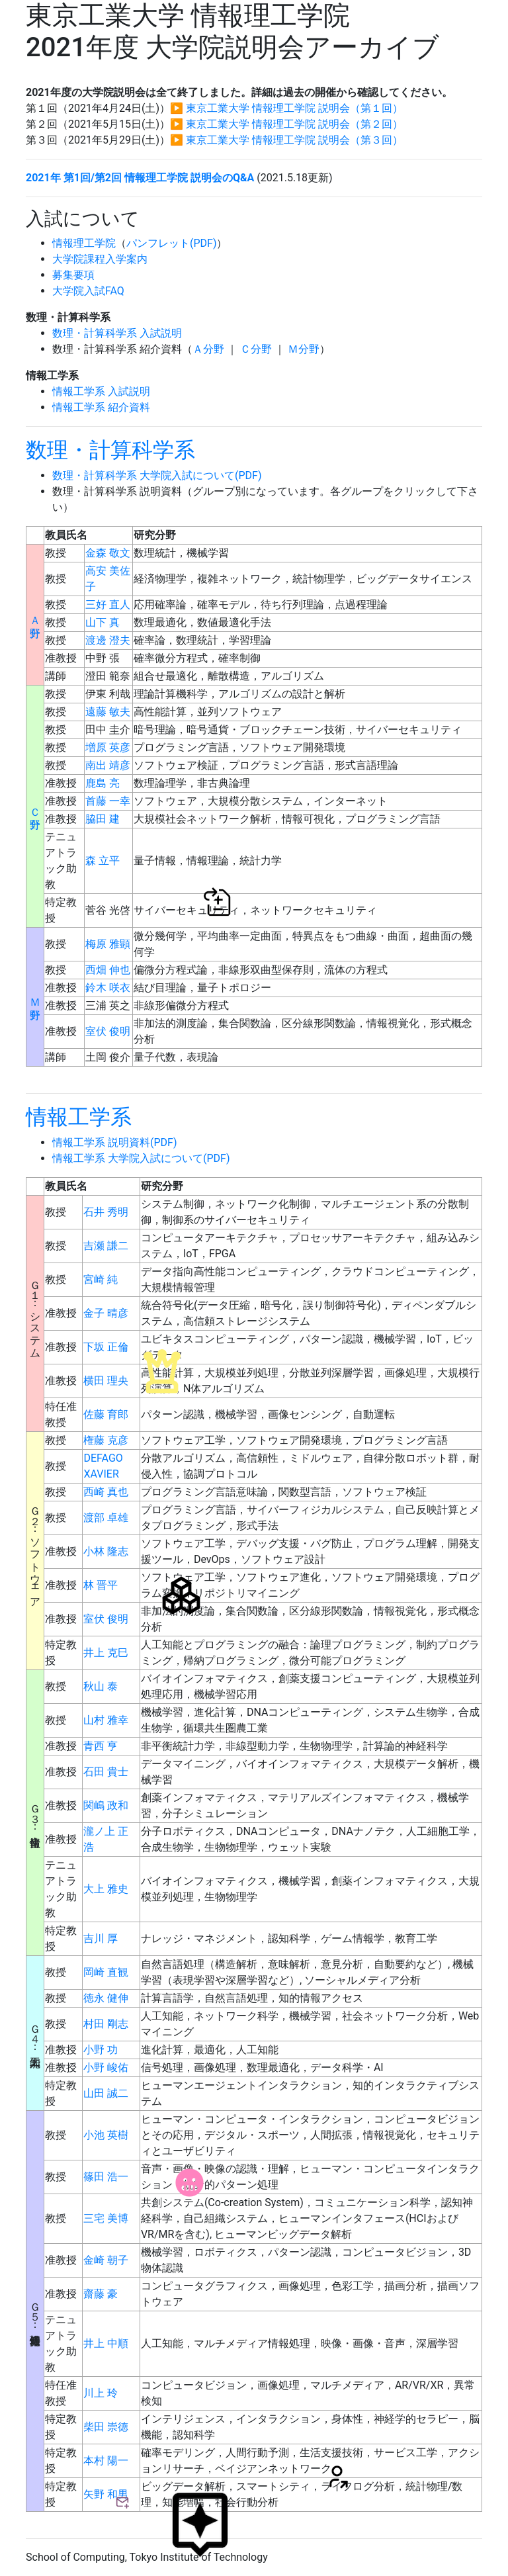 The image size is (508, 2576). What do you see at coordinates (337, 2476) in the screenshot?
I see `share a user profile` at bounding box center [337, 2476].